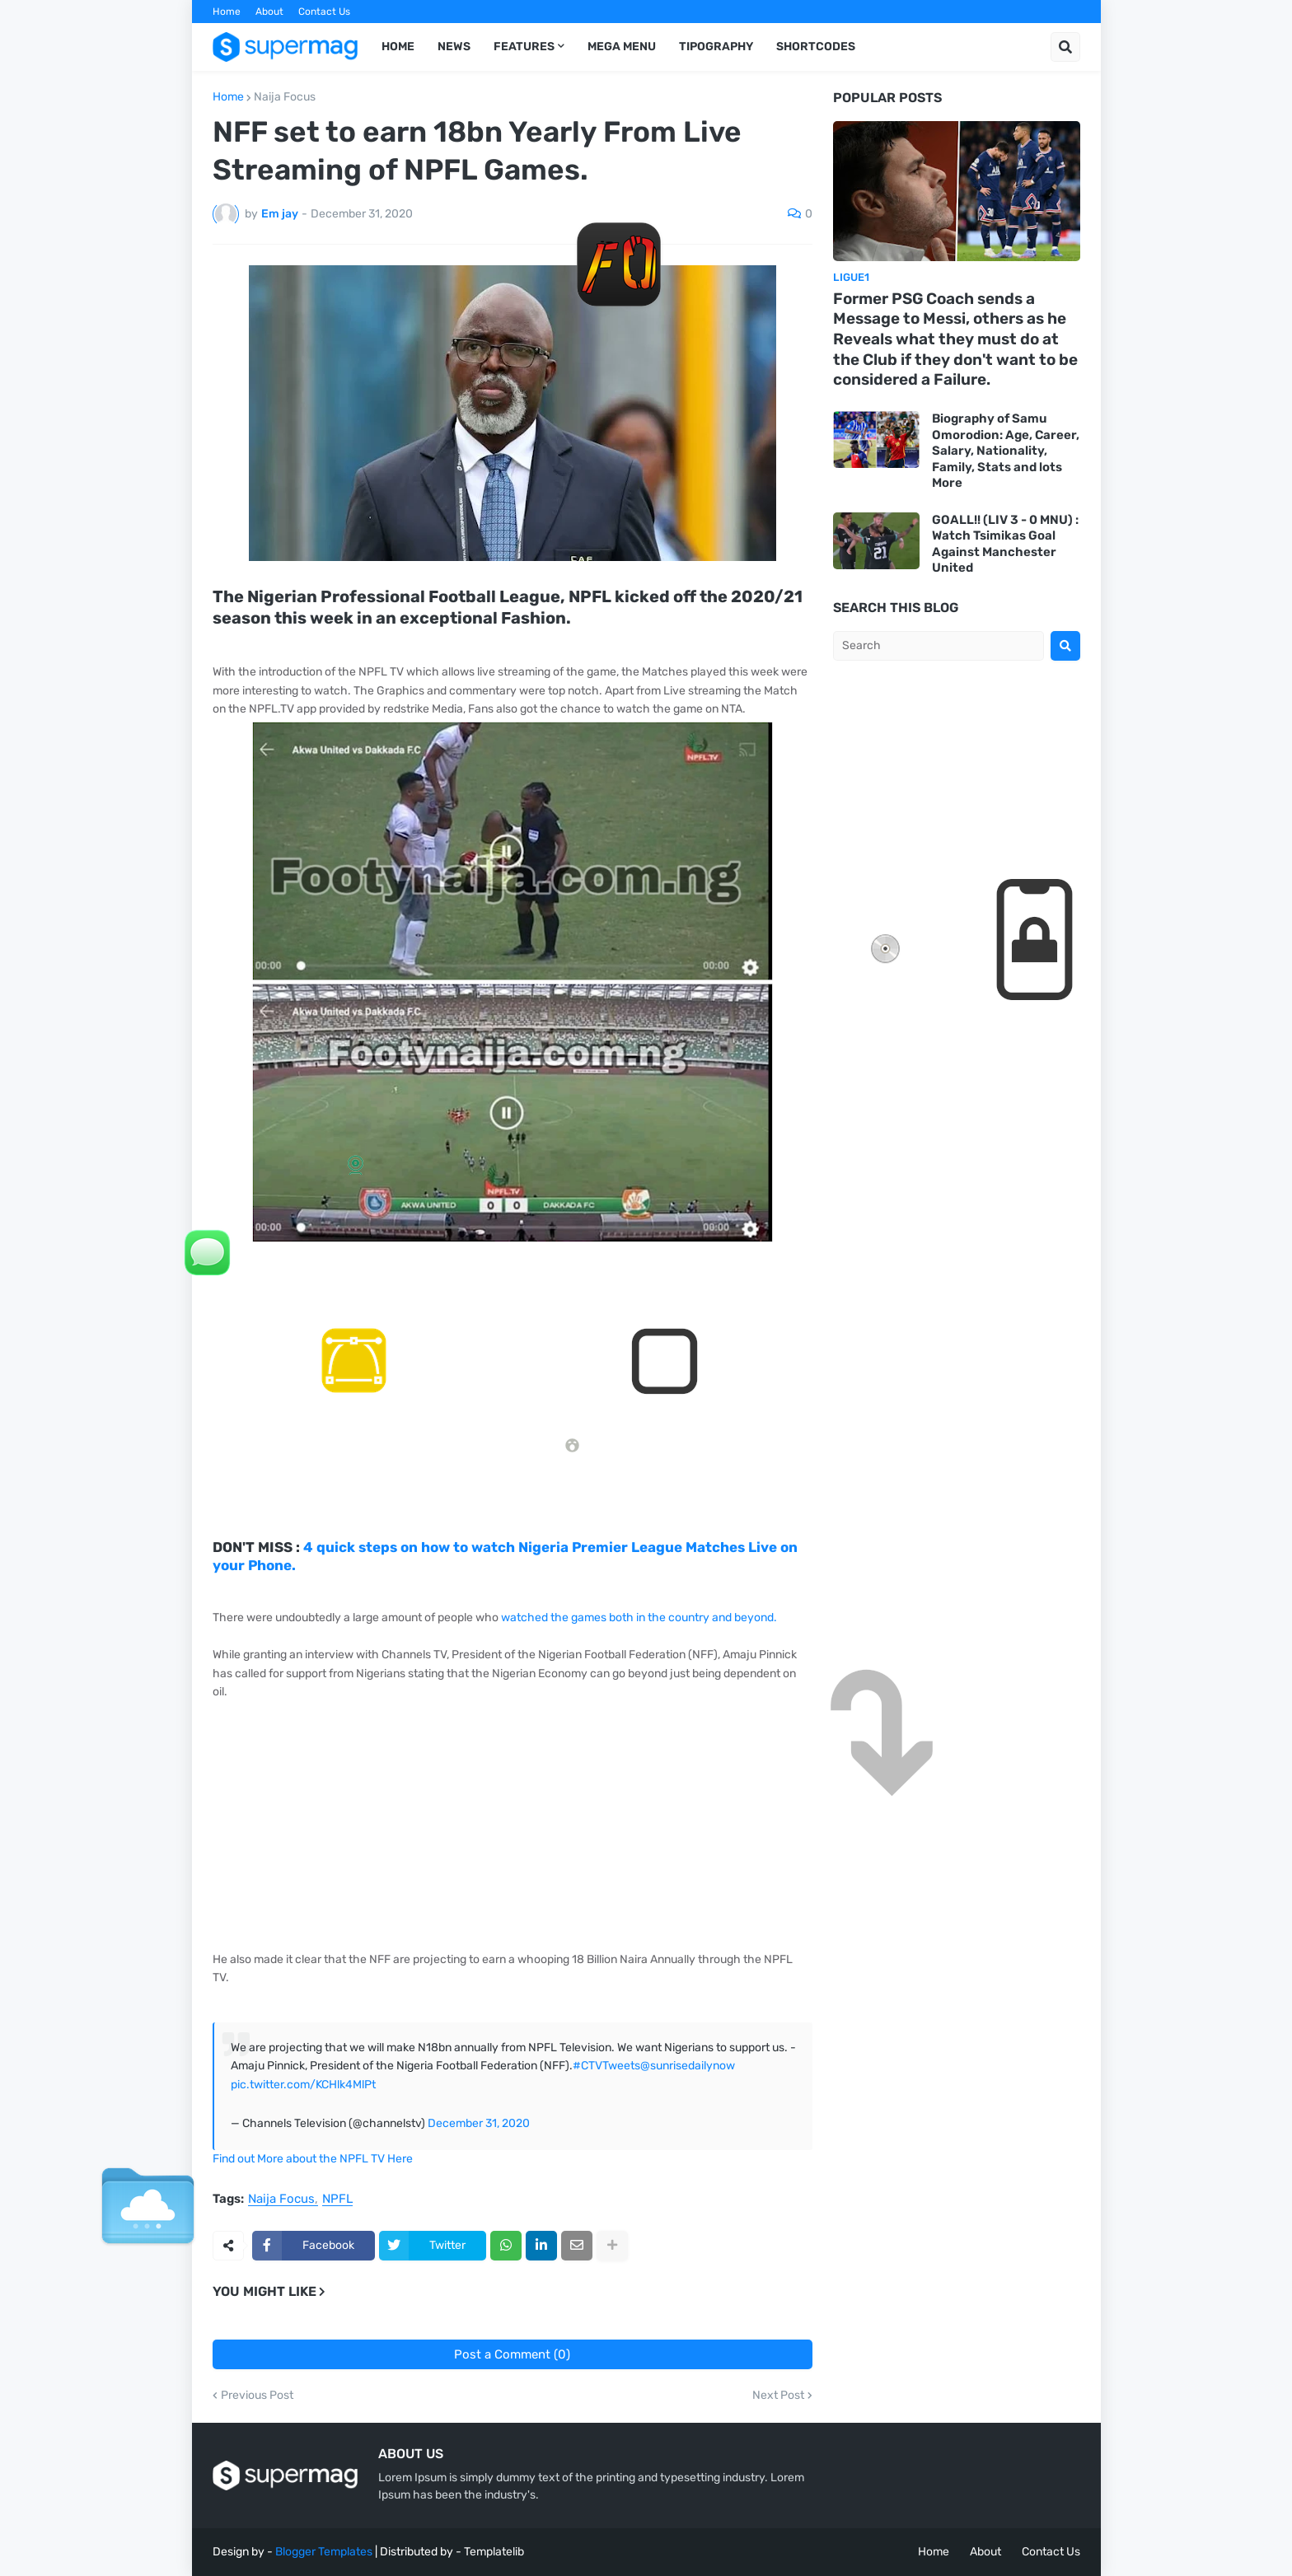  Describe the element at coordinates (147, 2205) in the screenshot. I see `access cloud storage or remote file connections` at that location.